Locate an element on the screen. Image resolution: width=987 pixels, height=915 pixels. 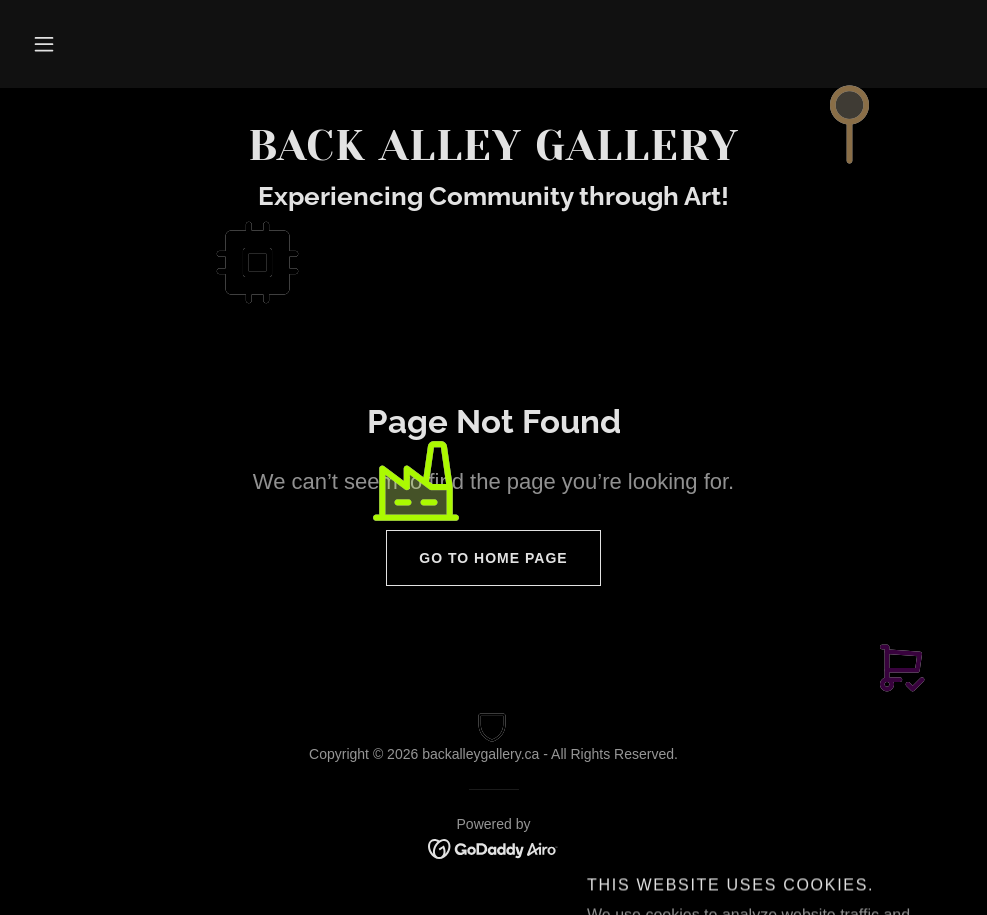
copy items to another cart is located at coordinates (901, 668).